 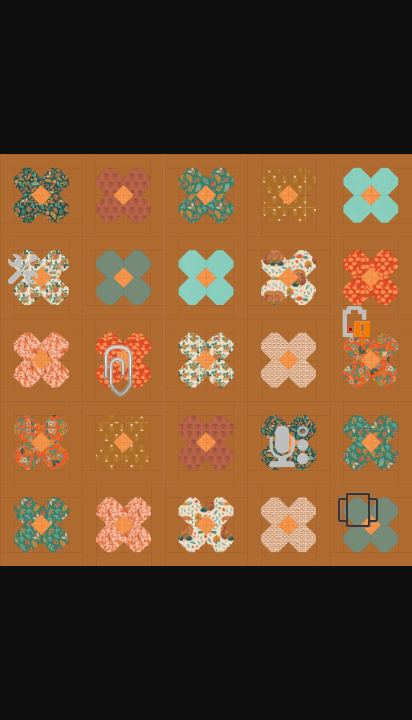 I want to click on indicates an email has an attachment, so click(x=117, y=369).